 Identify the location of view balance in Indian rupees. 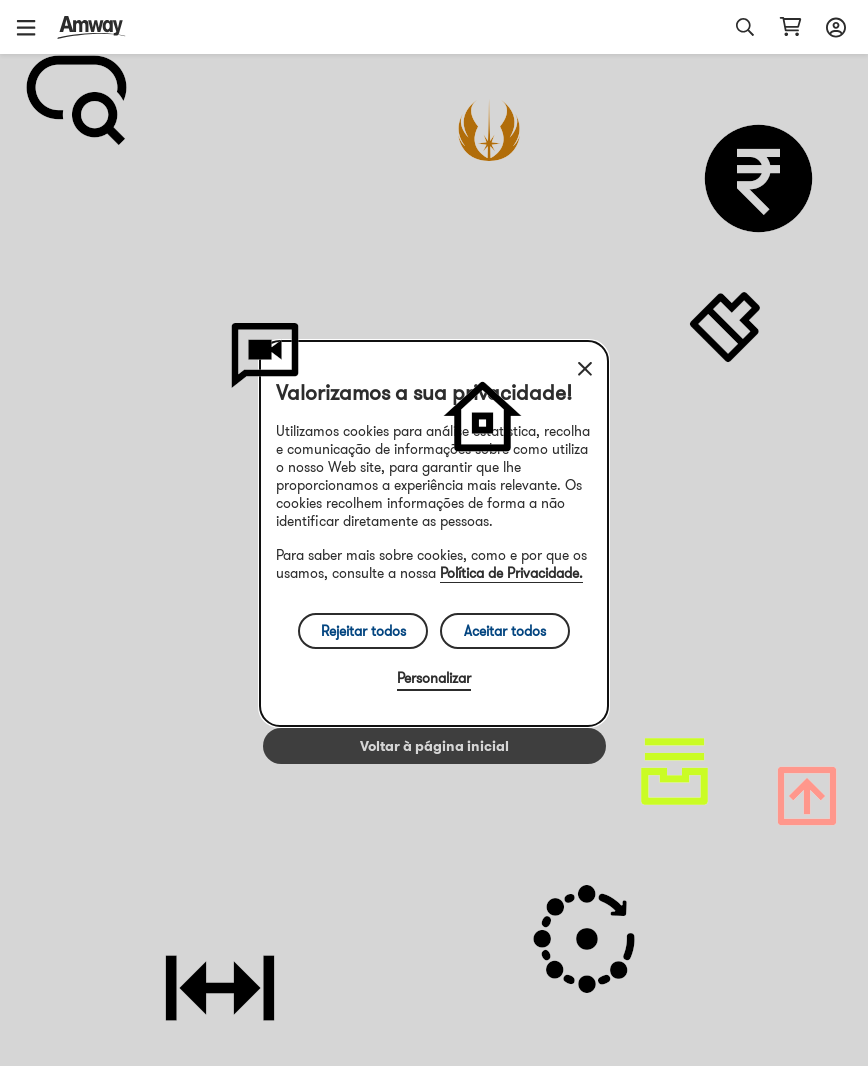
(758, 178).